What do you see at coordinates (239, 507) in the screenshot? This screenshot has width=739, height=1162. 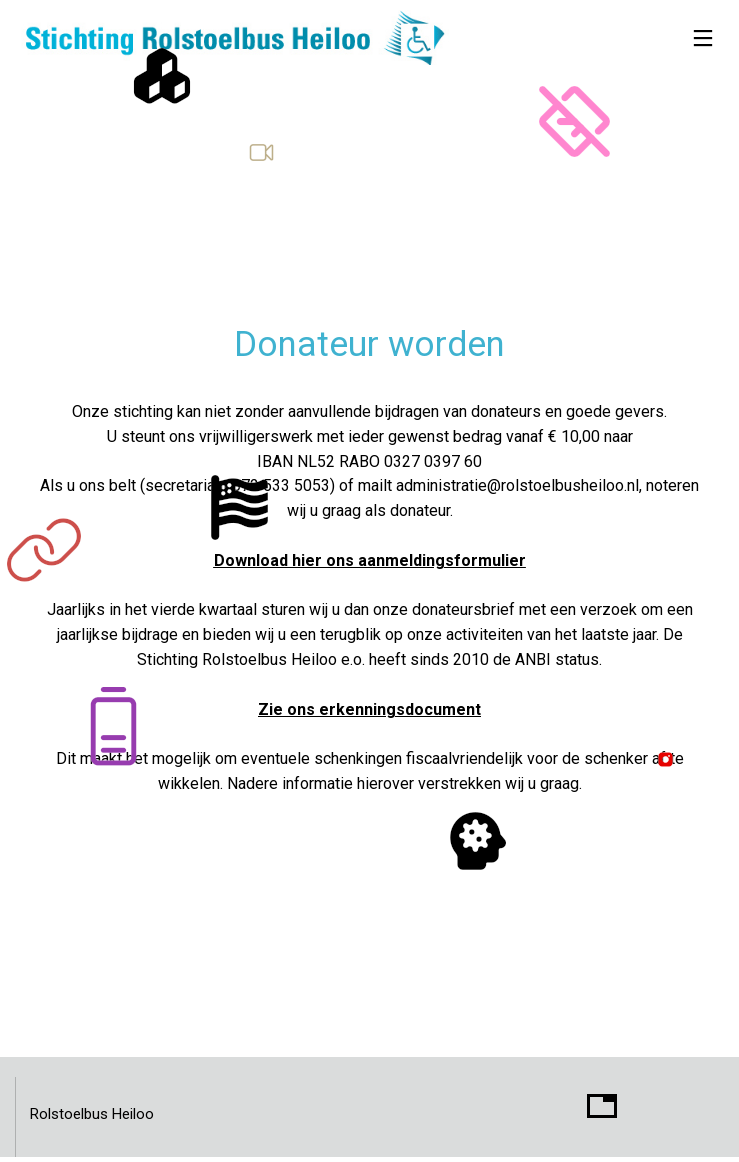 I see `select united states as your country` at bounding box center [239, 507].